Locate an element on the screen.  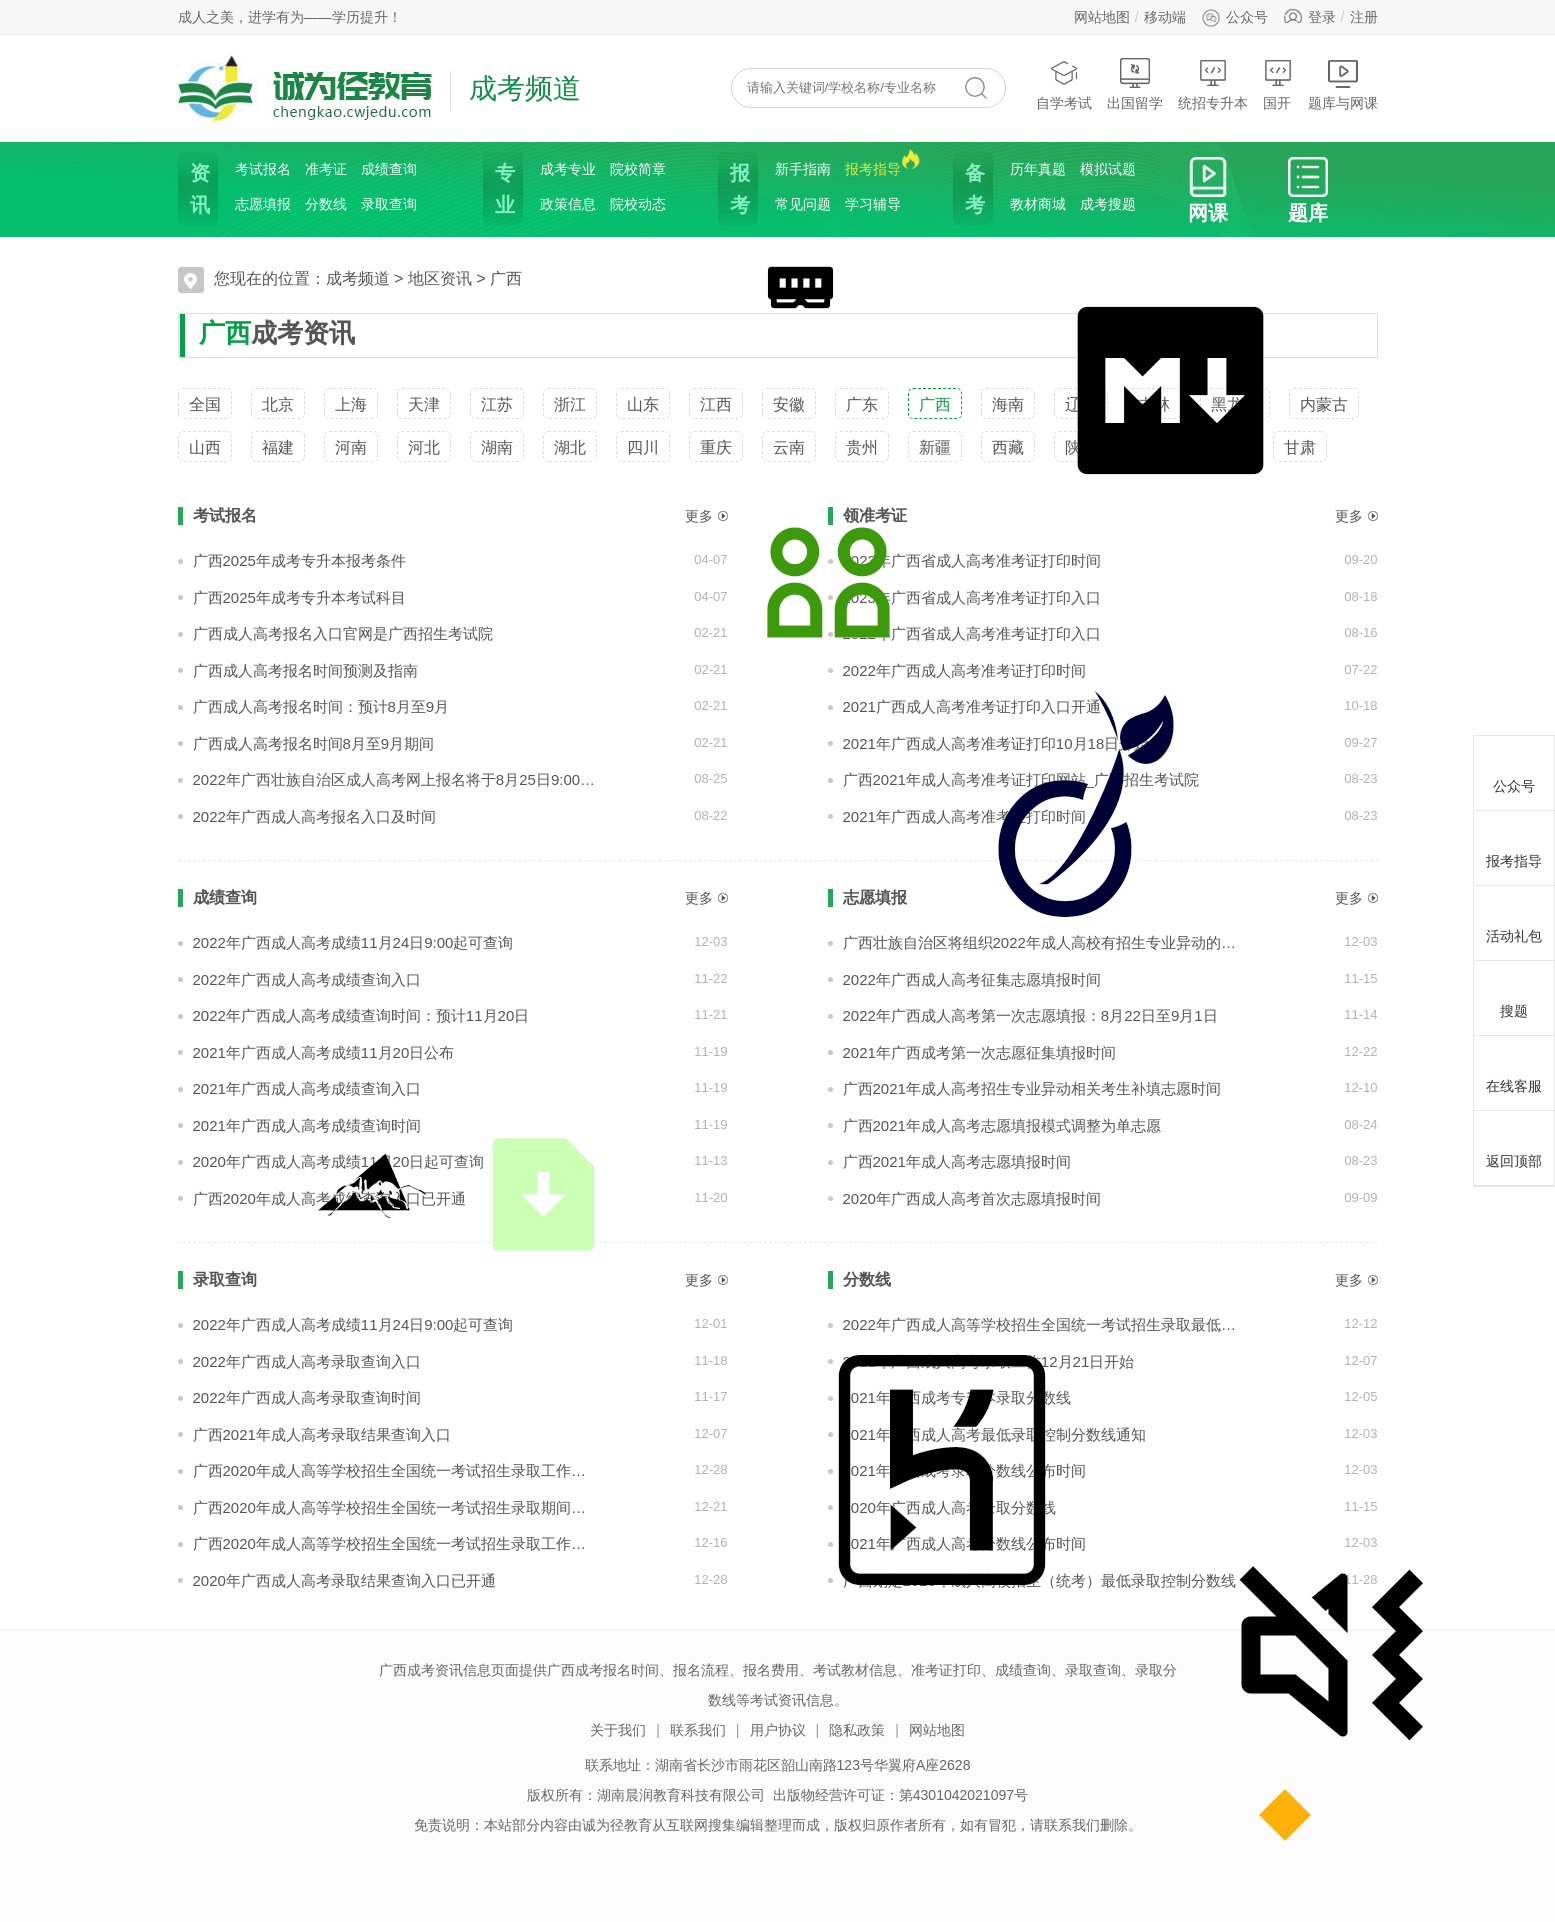
view group members is located at coordinates (828, 582).